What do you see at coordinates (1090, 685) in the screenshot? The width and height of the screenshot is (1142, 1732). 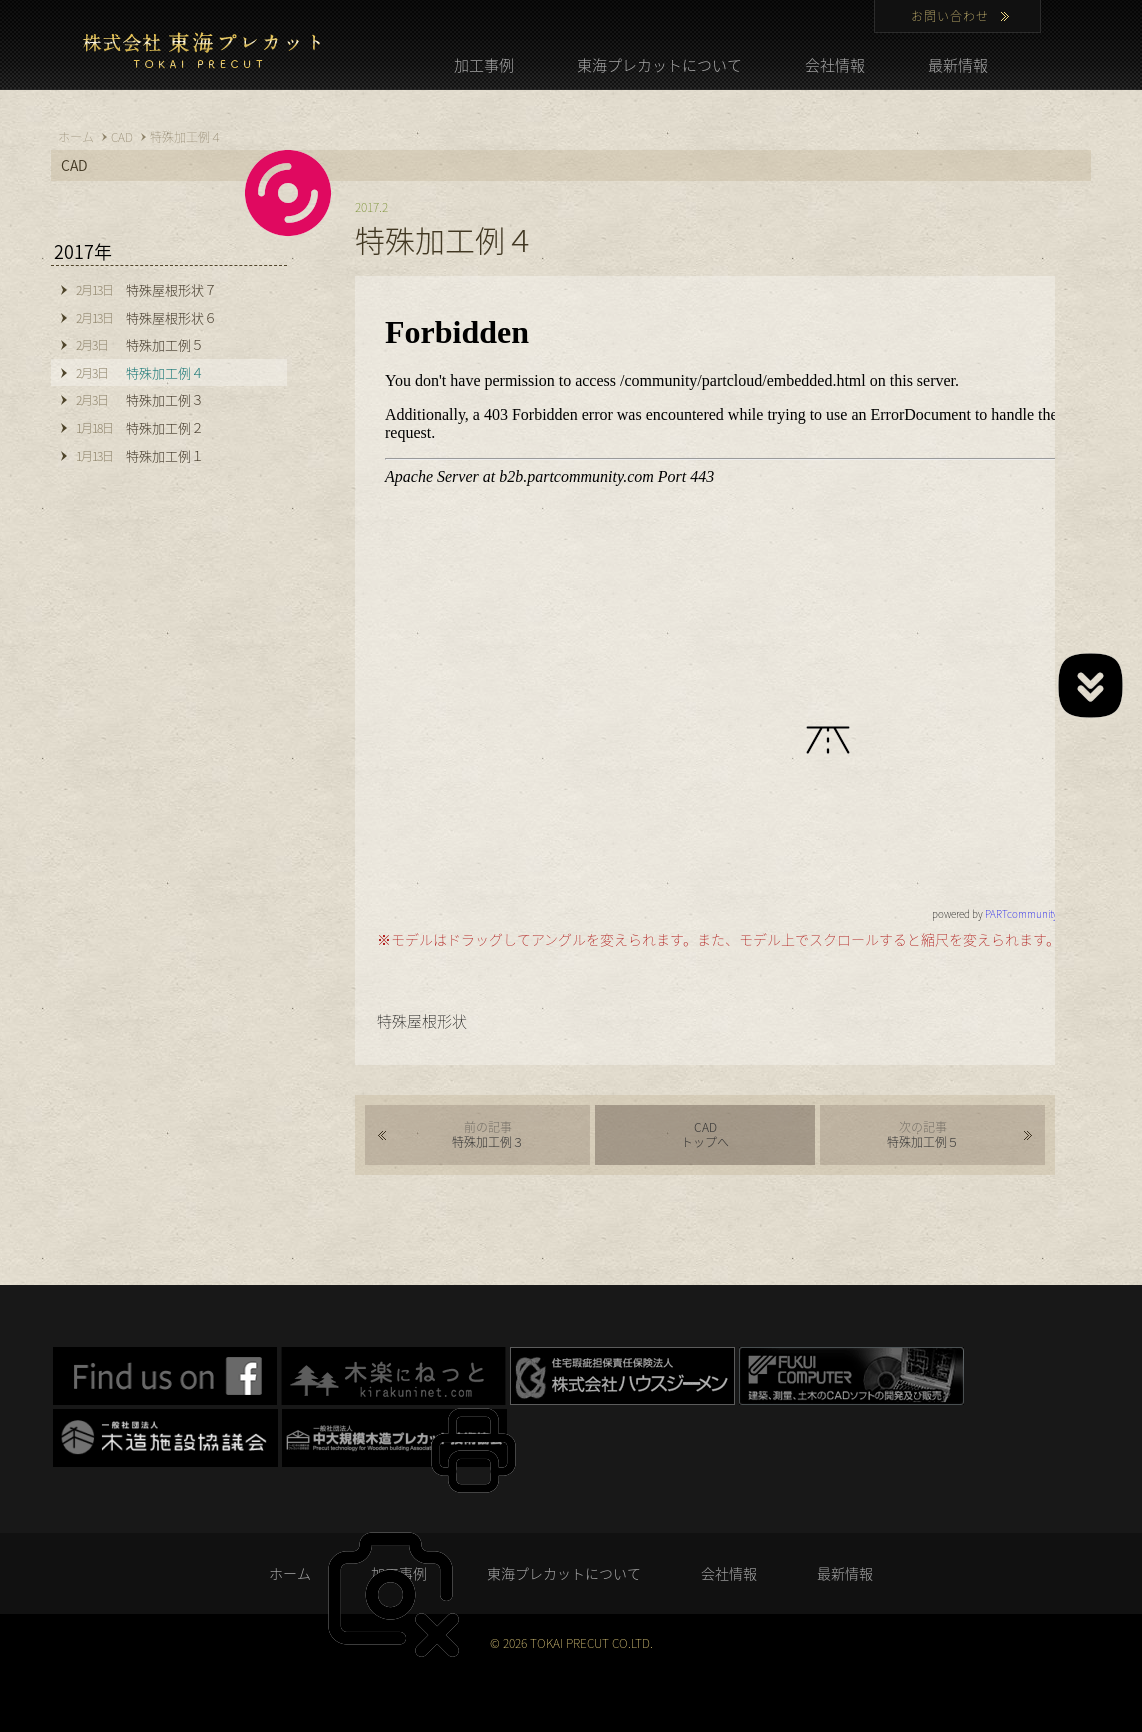 I see `expand content or show more options` at bounding box center [1090, 685].